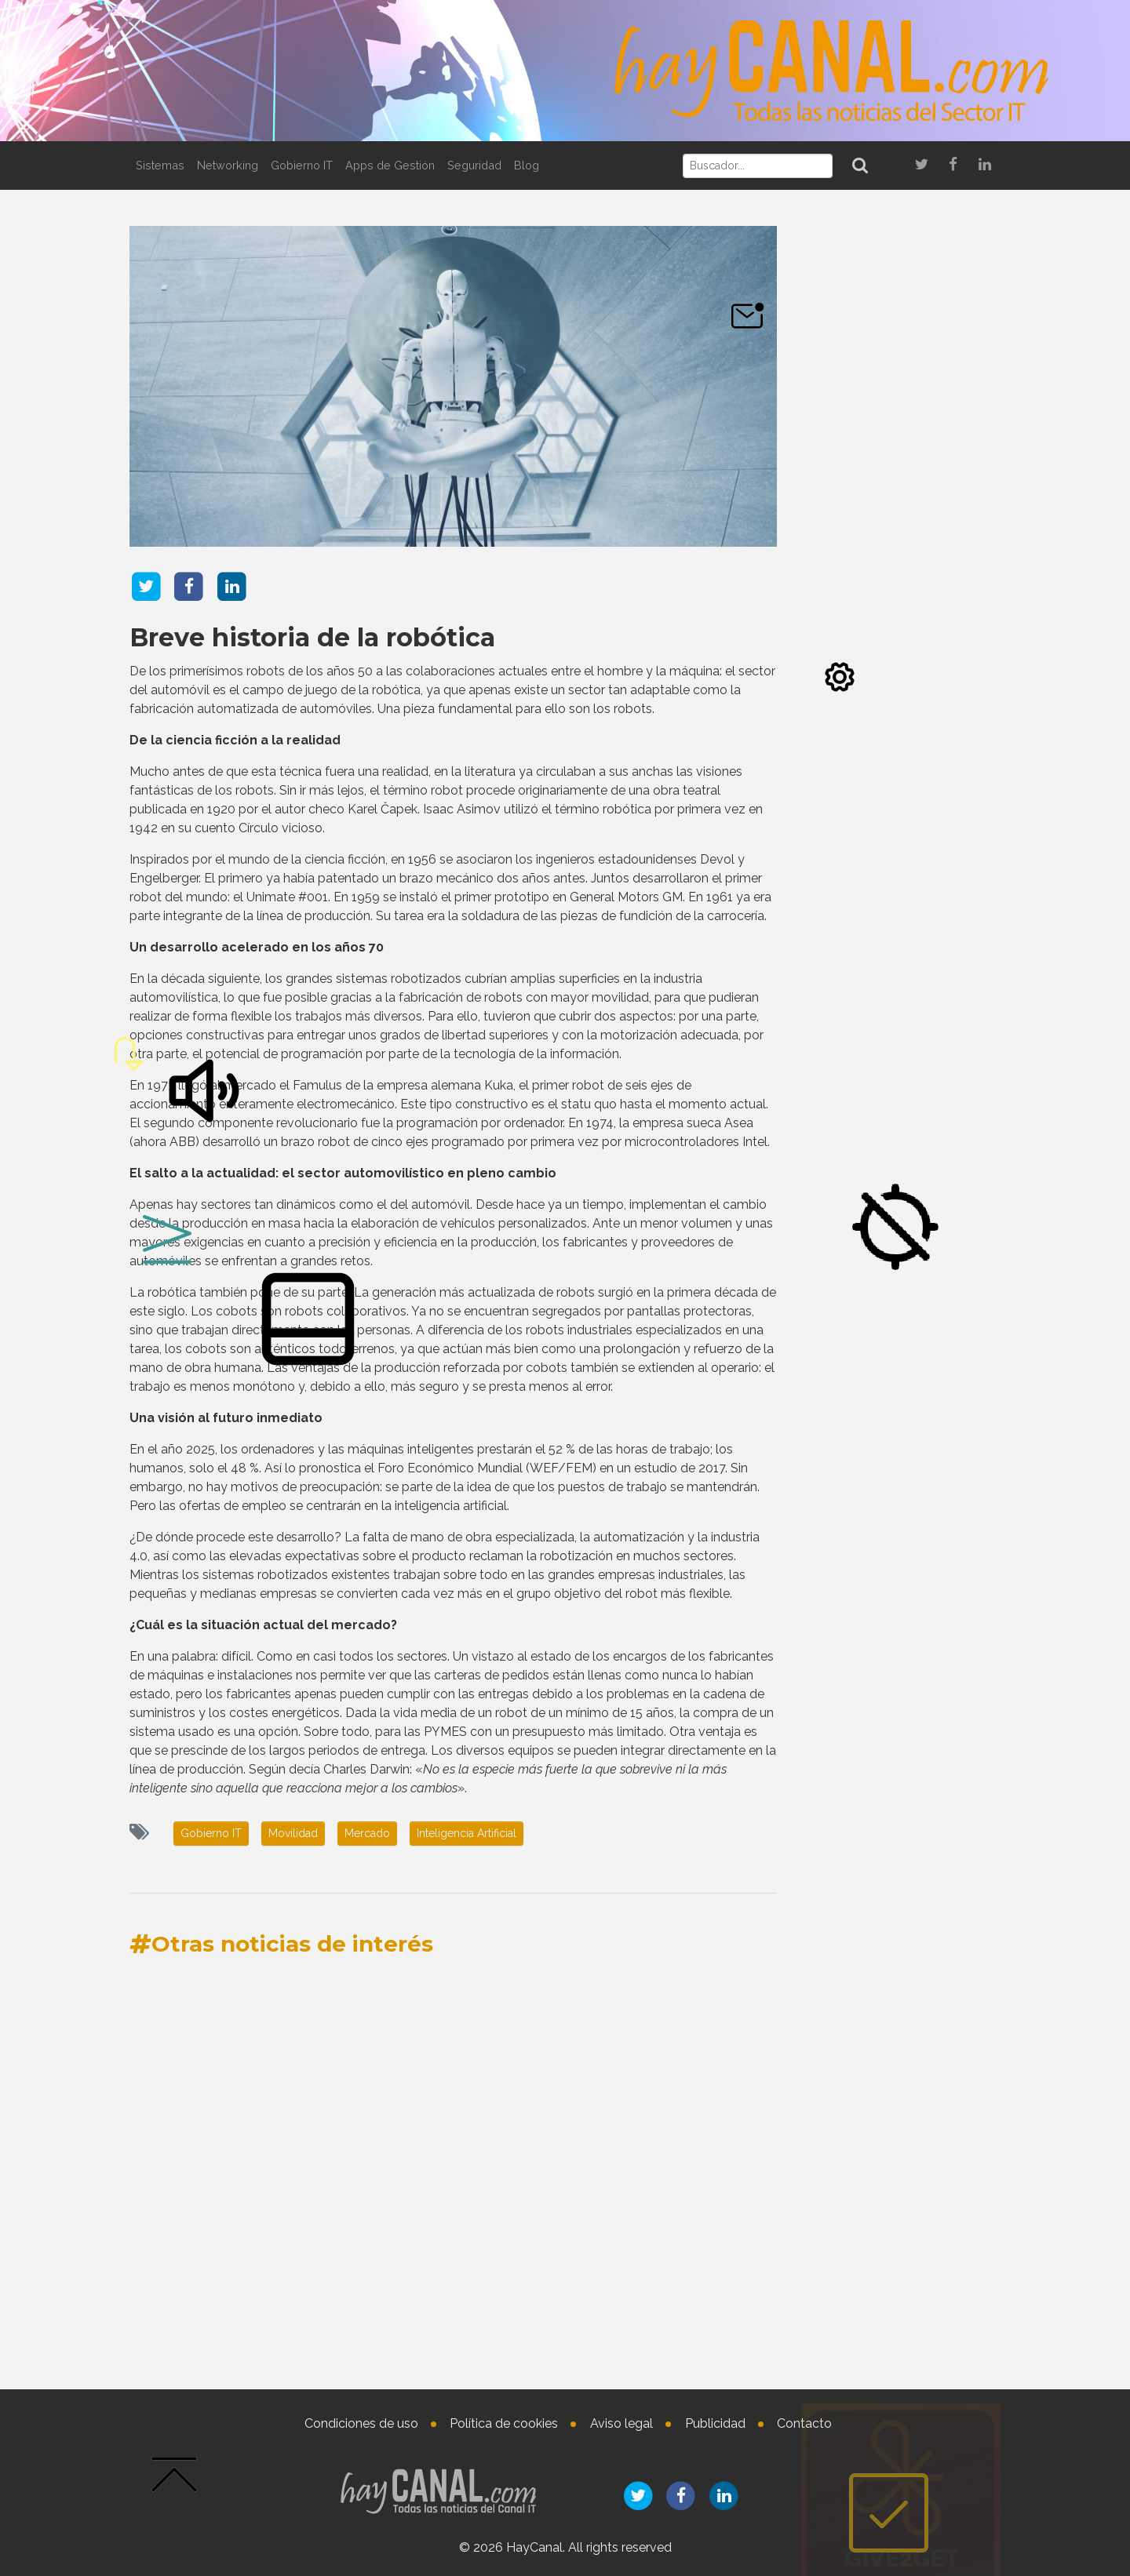 Image resolution: width=1130 pixels, height=2576 pixels. I want to click on toggle bottom panel visibility, so click(308, 1319).